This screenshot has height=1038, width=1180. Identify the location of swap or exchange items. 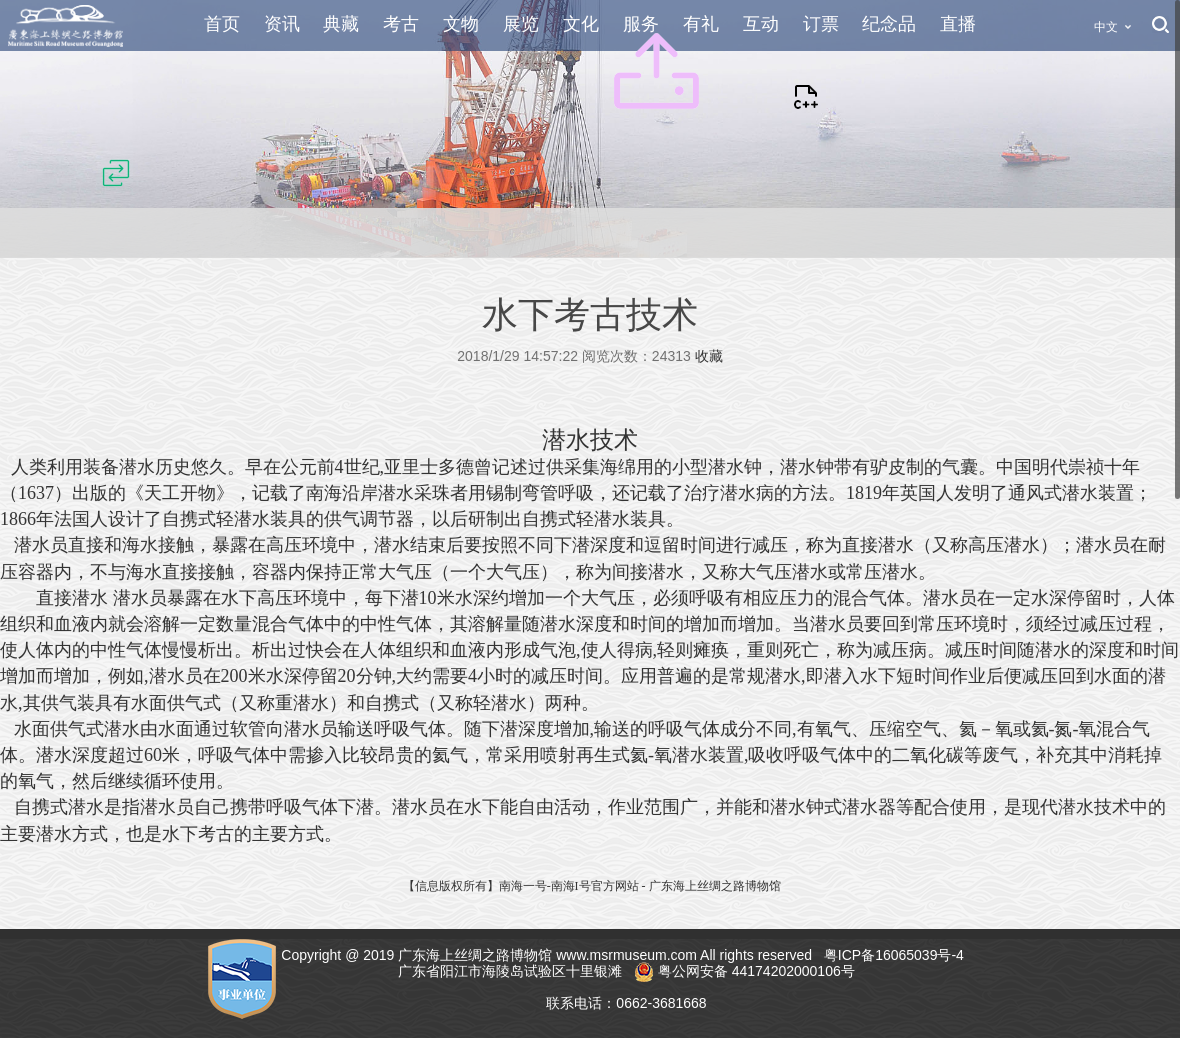
(116, 173).